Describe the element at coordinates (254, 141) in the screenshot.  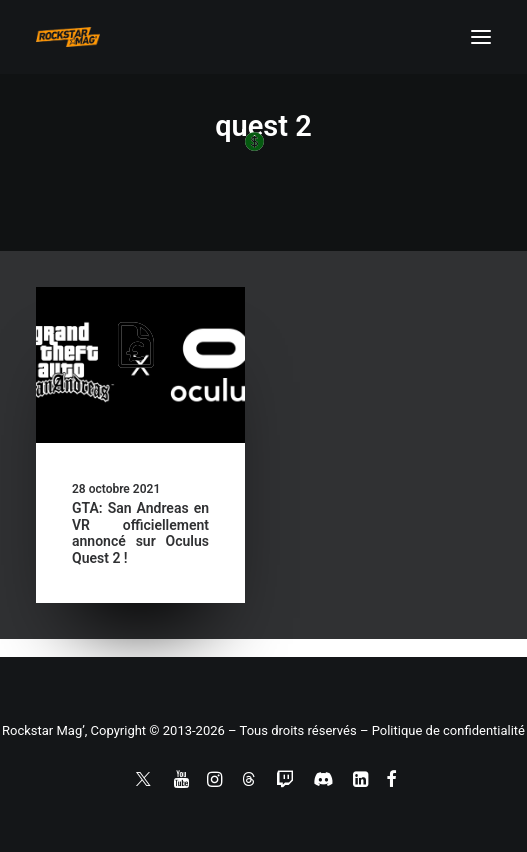
I see `view account balance or financial information` at that location.